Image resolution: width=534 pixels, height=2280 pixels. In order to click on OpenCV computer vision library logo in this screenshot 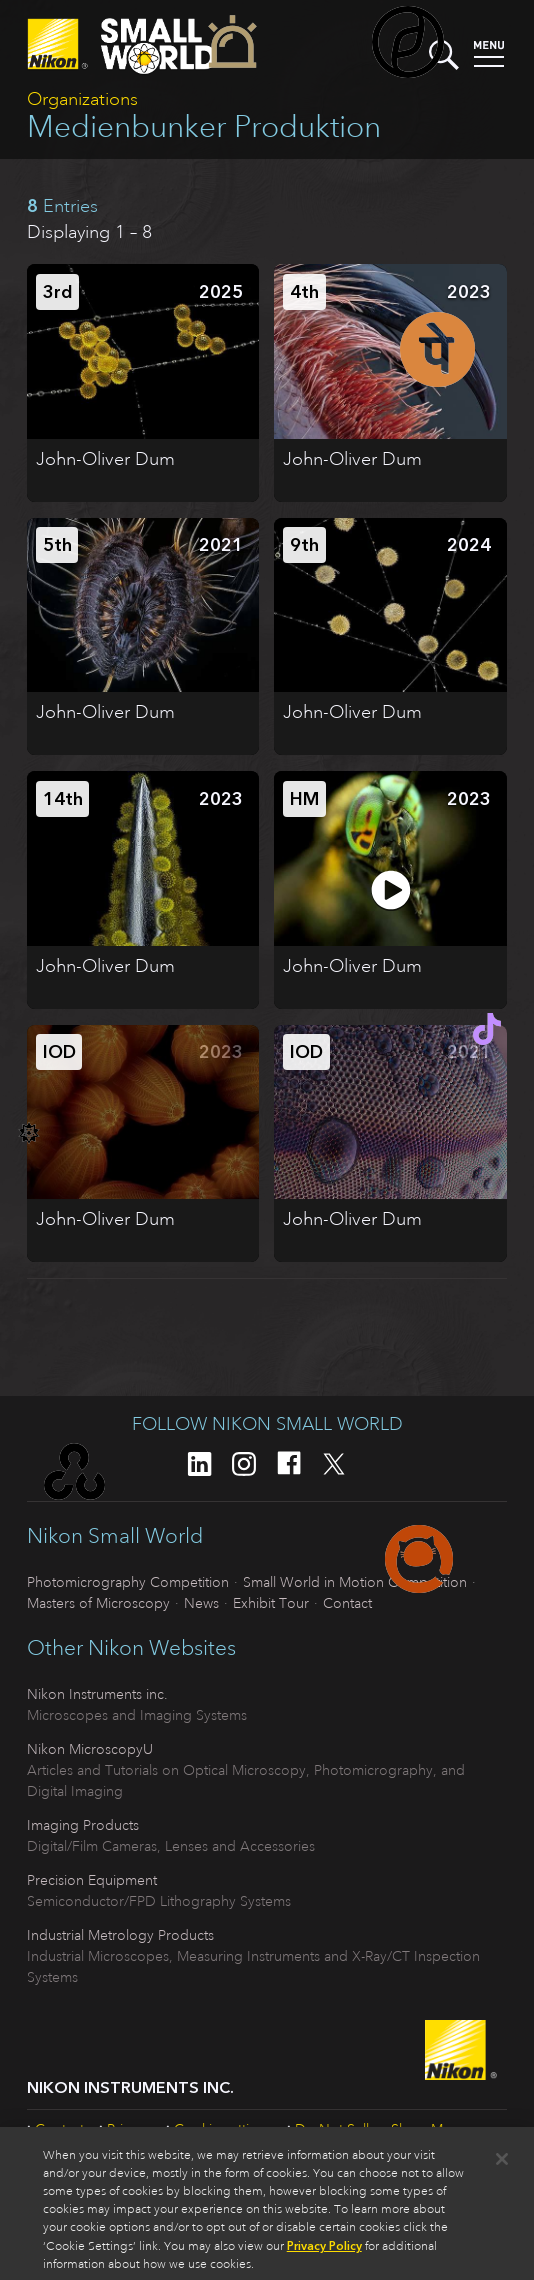, I will do `click(74, 1471)`.